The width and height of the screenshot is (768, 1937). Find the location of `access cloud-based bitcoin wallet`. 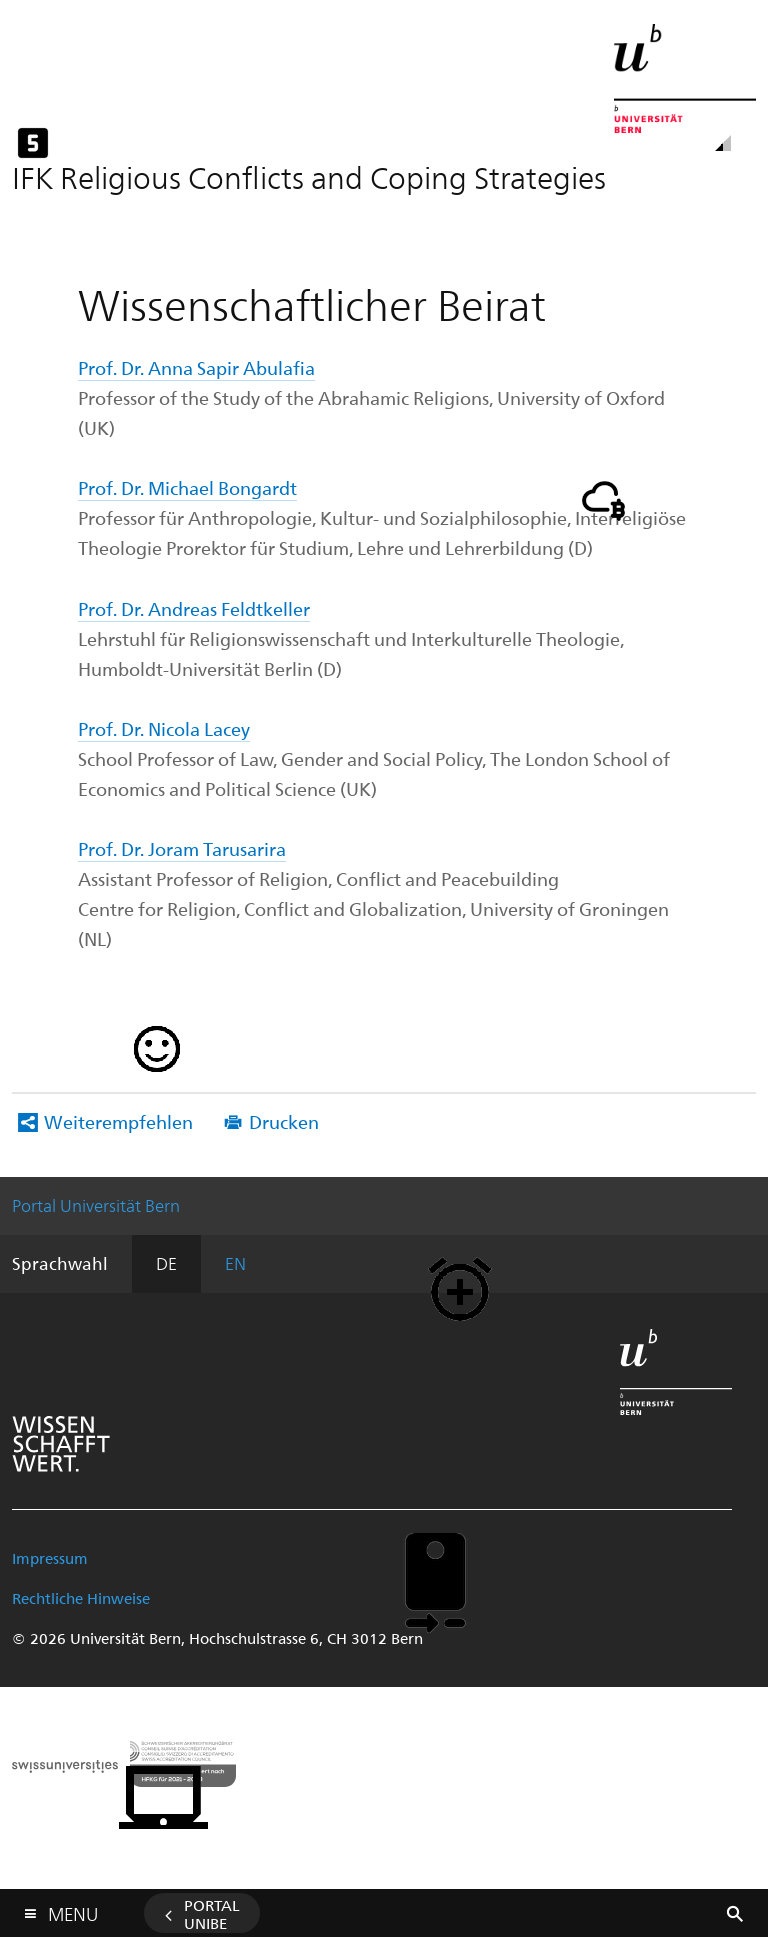

access cloud-based bitcoin wallet is located at coordinates (604, 497).